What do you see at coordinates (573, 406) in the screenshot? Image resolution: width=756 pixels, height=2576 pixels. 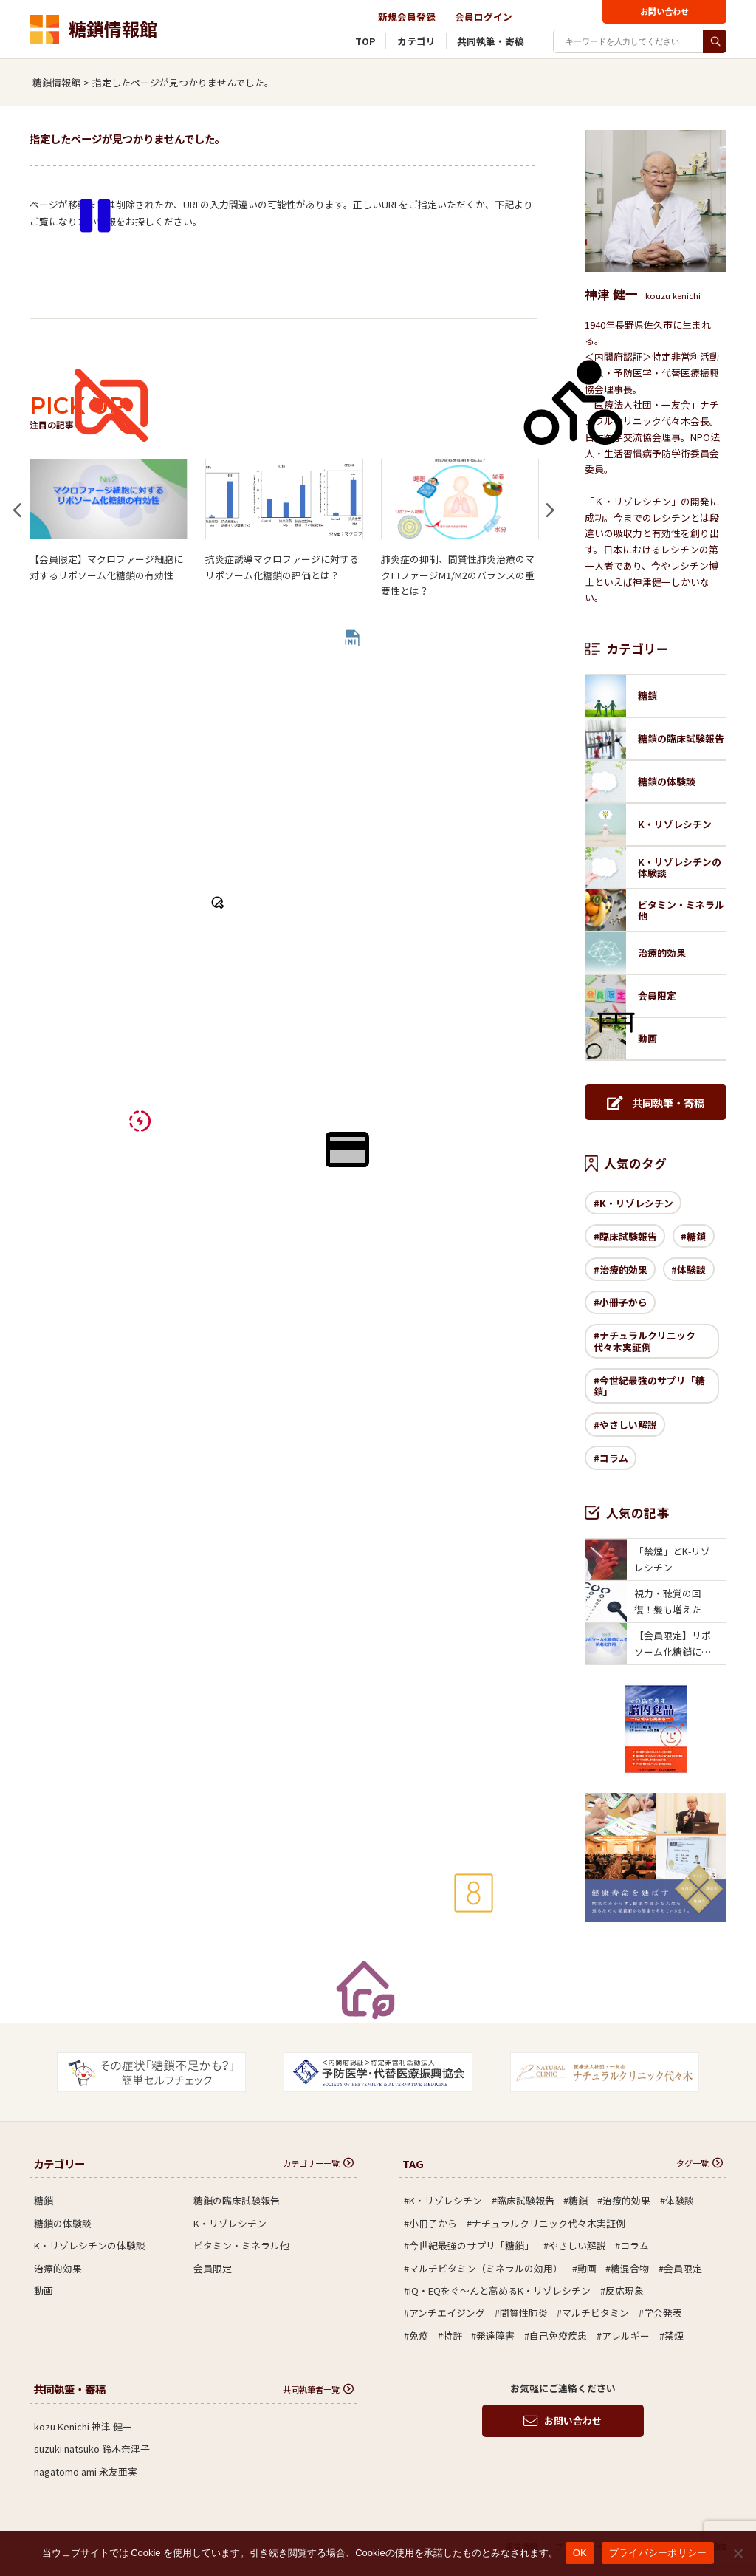 I see `access bike rental or cycling options` at bounding box center [573, 406].